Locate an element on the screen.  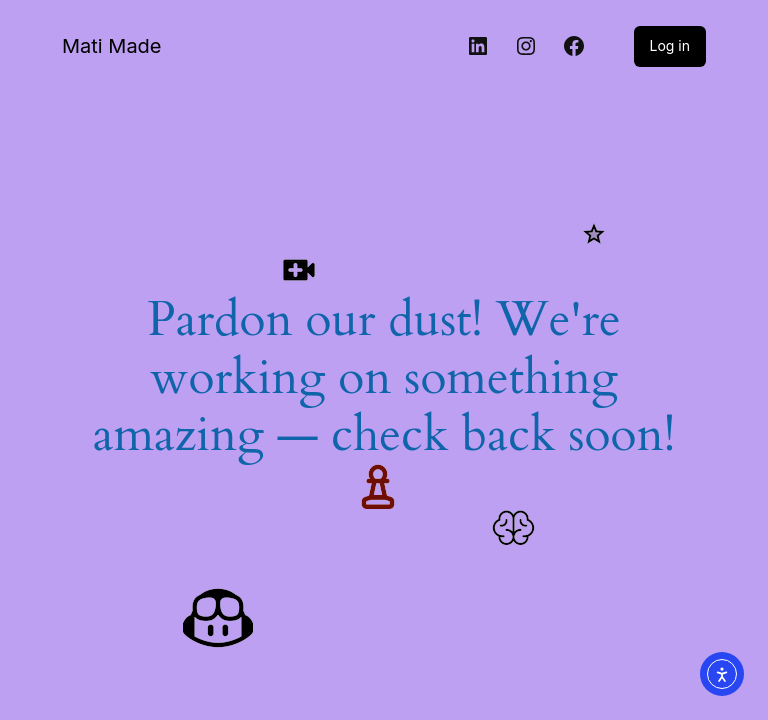
access AI or smart features is located at coordinates (513, 528).